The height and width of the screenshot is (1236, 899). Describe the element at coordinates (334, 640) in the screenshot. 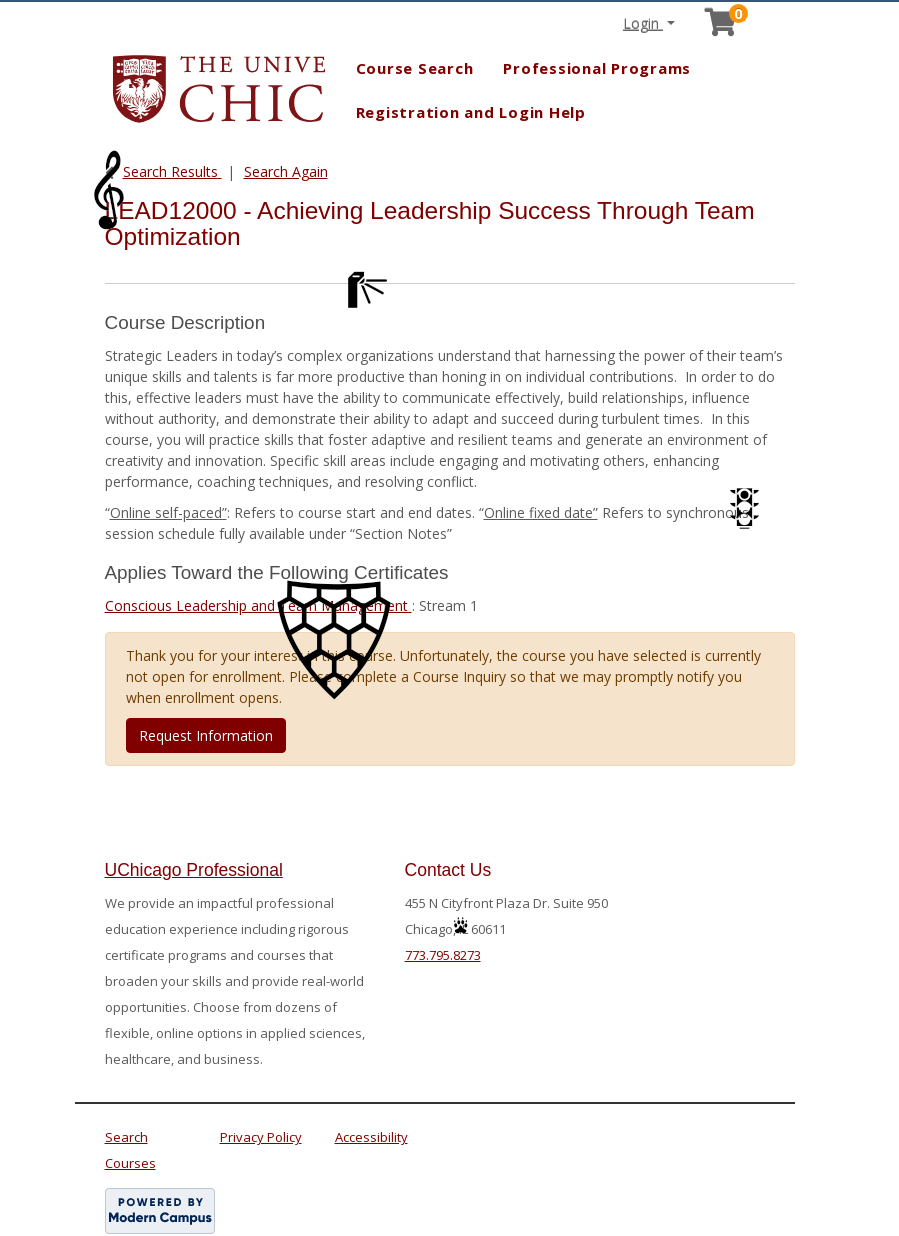

I see `equip or select a defensive shield item` at that location.